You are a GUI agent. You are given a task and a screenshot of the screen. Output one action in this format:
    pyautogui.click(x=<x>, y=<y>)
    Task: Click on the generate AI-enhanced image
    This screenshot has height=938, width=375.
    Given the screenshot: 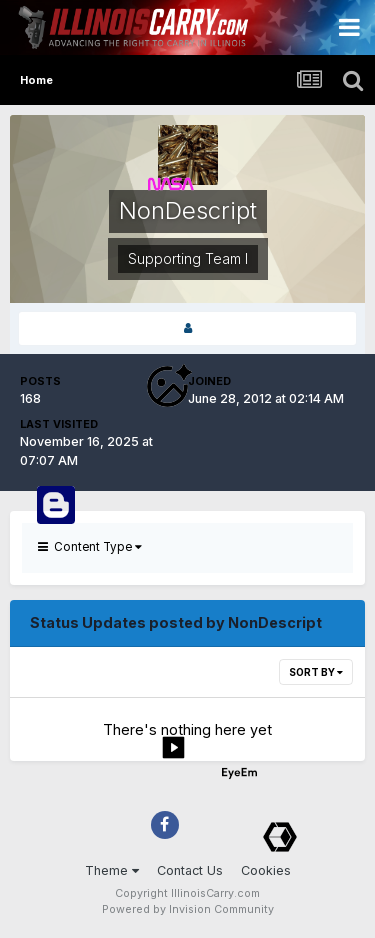 What is the action you would take?
    pyautogui.click(x=167, y=386)
    